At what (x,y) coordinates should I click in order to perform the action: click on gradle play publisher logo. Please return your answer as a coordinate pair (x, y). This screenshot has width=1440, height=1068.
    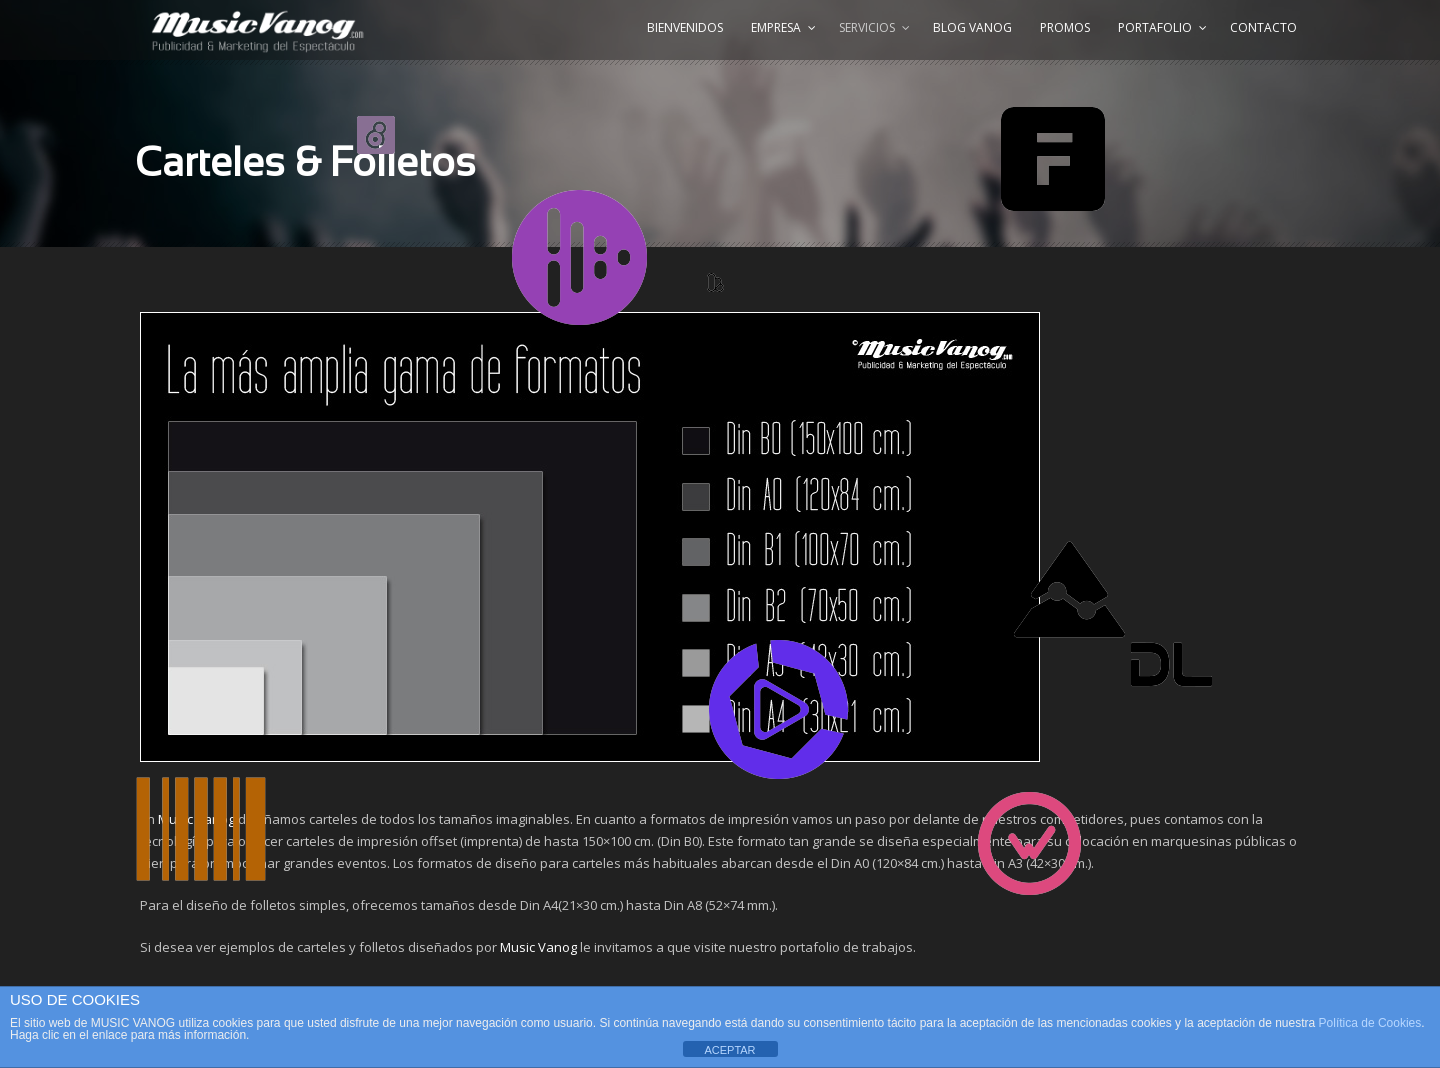
    Looking at the image, I should click on (778, 709).